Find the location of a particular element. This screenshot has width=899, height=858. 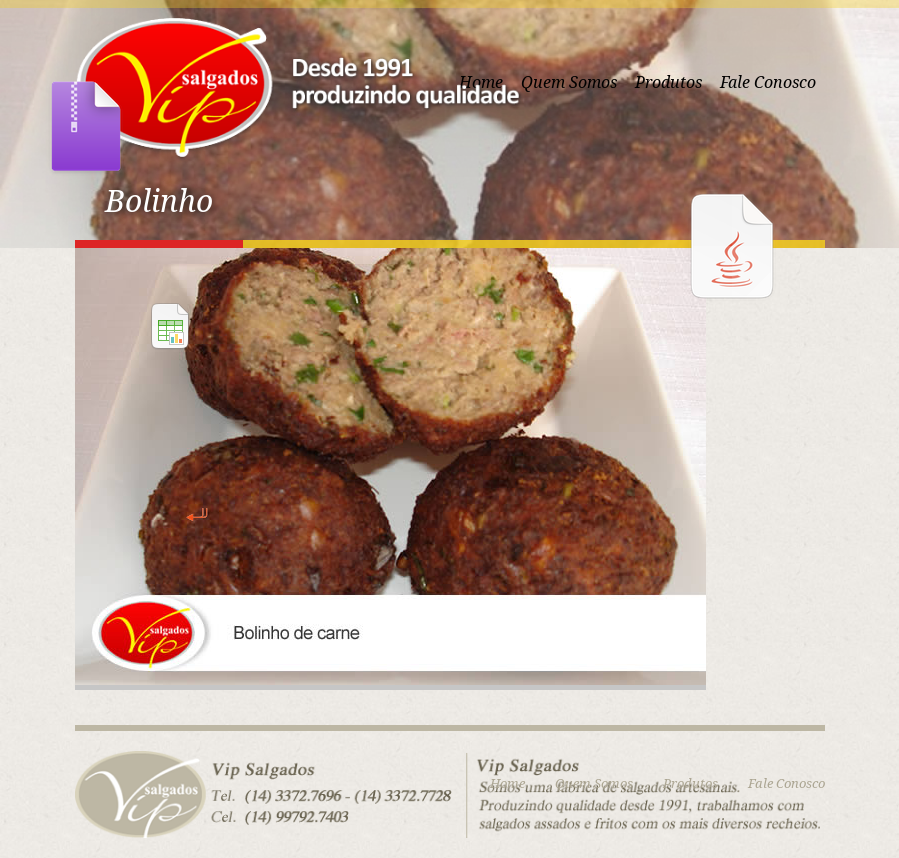

java source code file is located at coordinates (732, 246).